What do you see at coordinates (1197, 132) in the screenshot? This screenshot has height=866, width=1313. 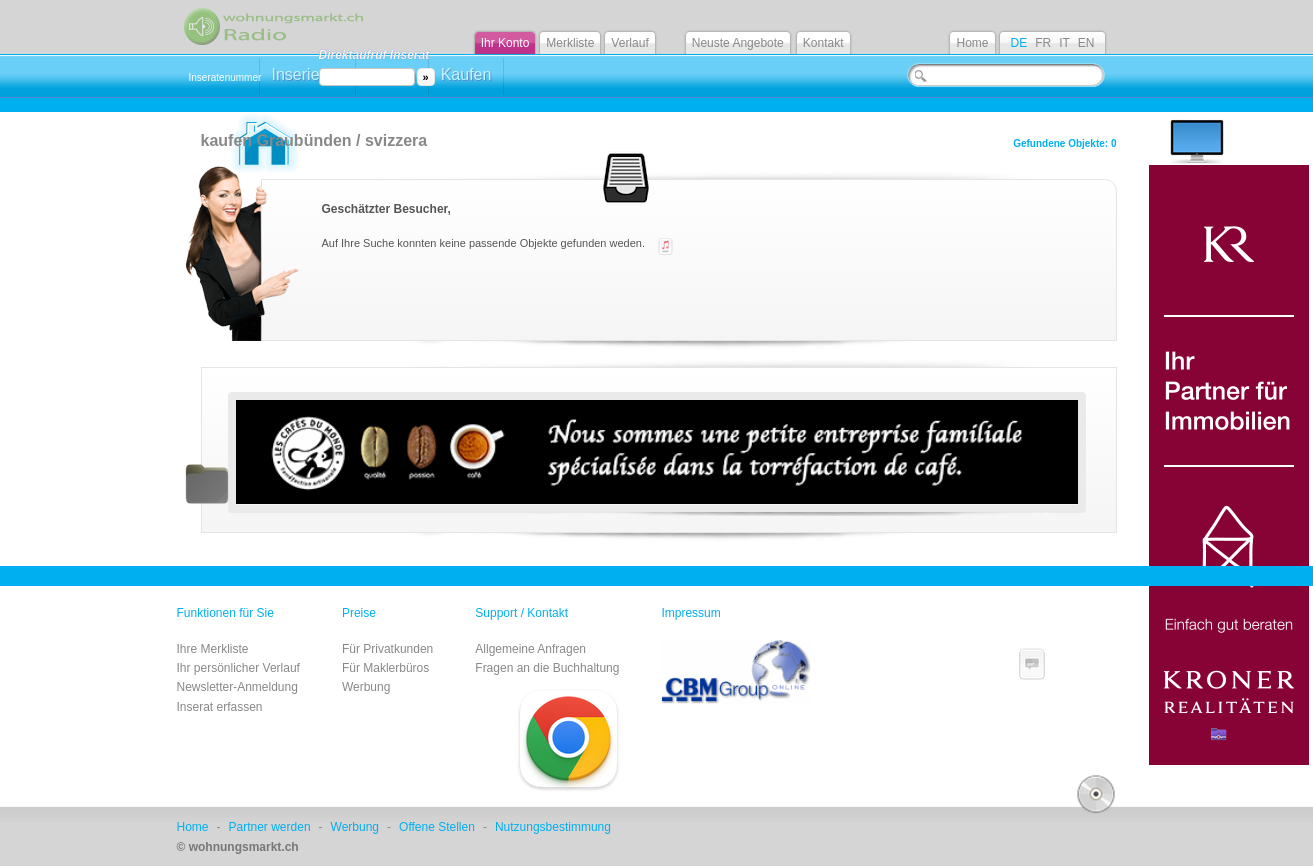 I see `apple led cinema display 24-inch monitor` at bounding box center [1197, 132].